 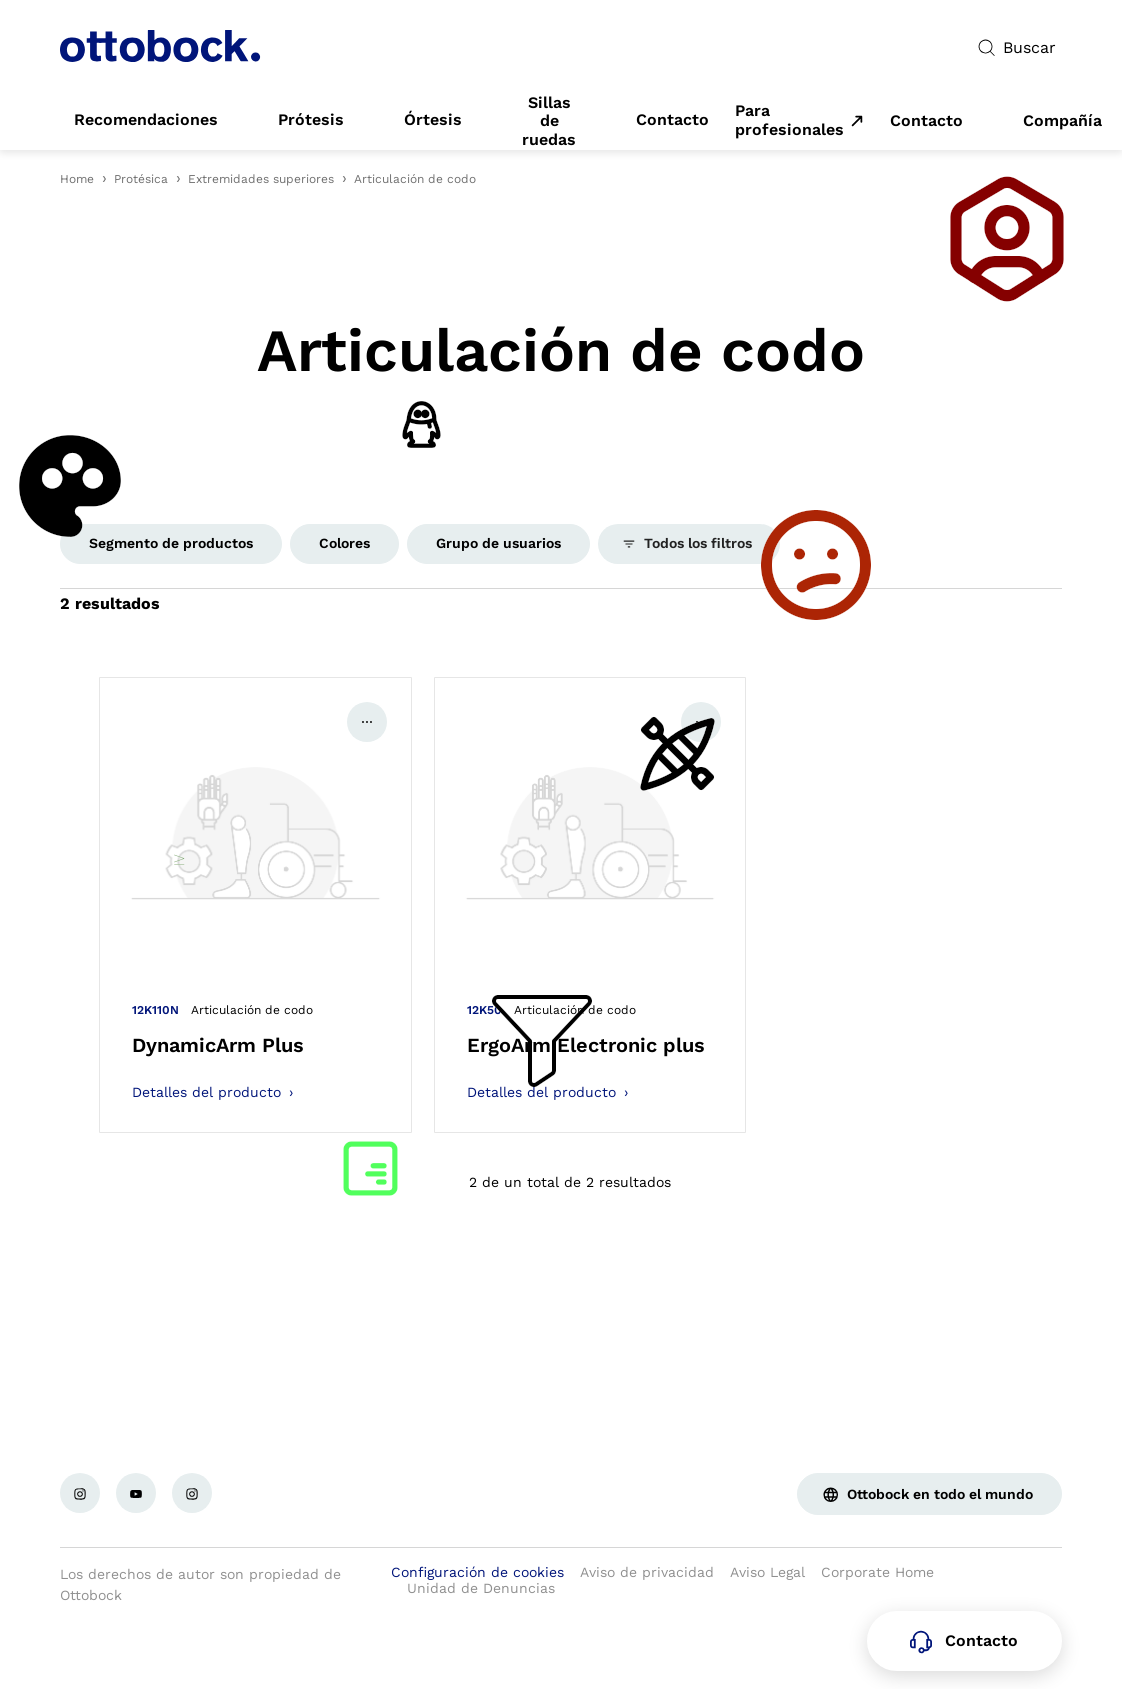 I want to click on greater than or equal to mathematical operator, so click(x=179, y=860).